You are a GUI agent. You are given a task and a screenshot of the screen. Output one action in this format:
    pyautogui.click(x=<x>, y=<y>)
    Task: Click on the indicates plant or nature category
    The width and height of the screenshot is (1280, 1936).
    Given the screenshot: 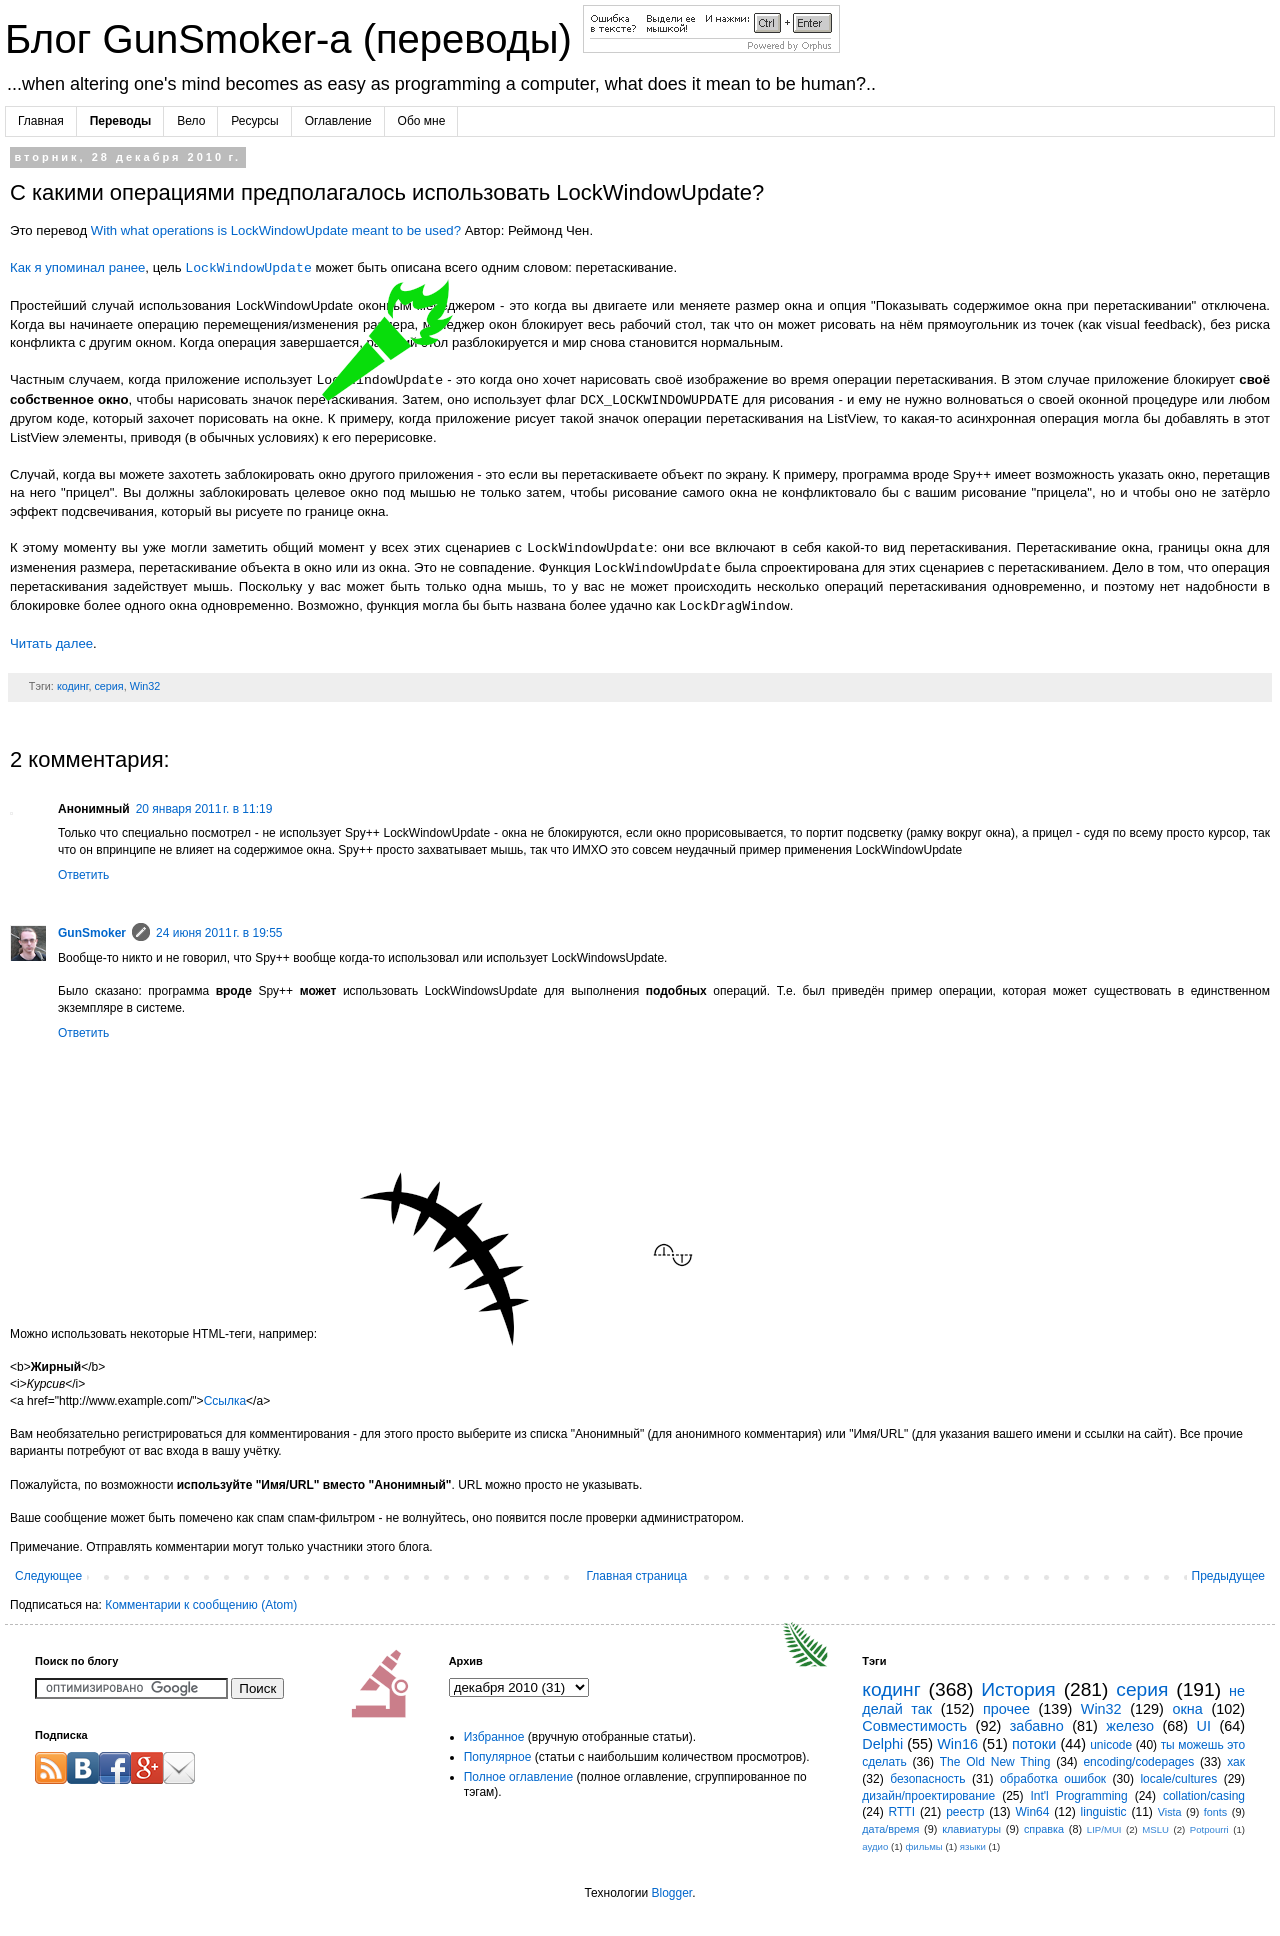 What is the action you would take?
    pyautogui.click(x=805, y=1644)
    